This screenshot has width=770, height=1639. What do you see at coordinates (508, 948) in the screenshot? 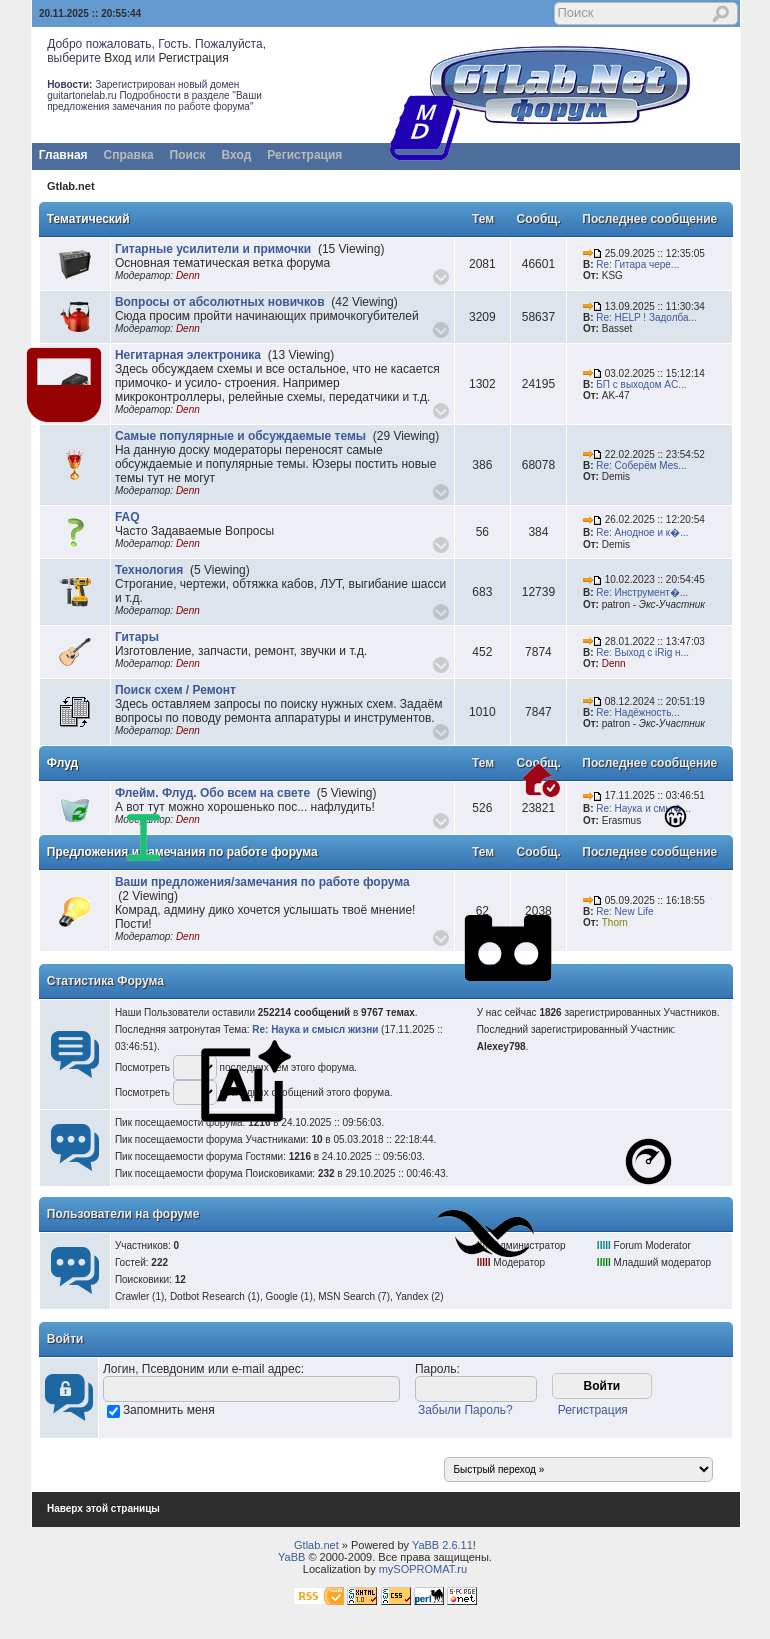
I see `simplybuilt brand logo` at bounding box center [508, 948].